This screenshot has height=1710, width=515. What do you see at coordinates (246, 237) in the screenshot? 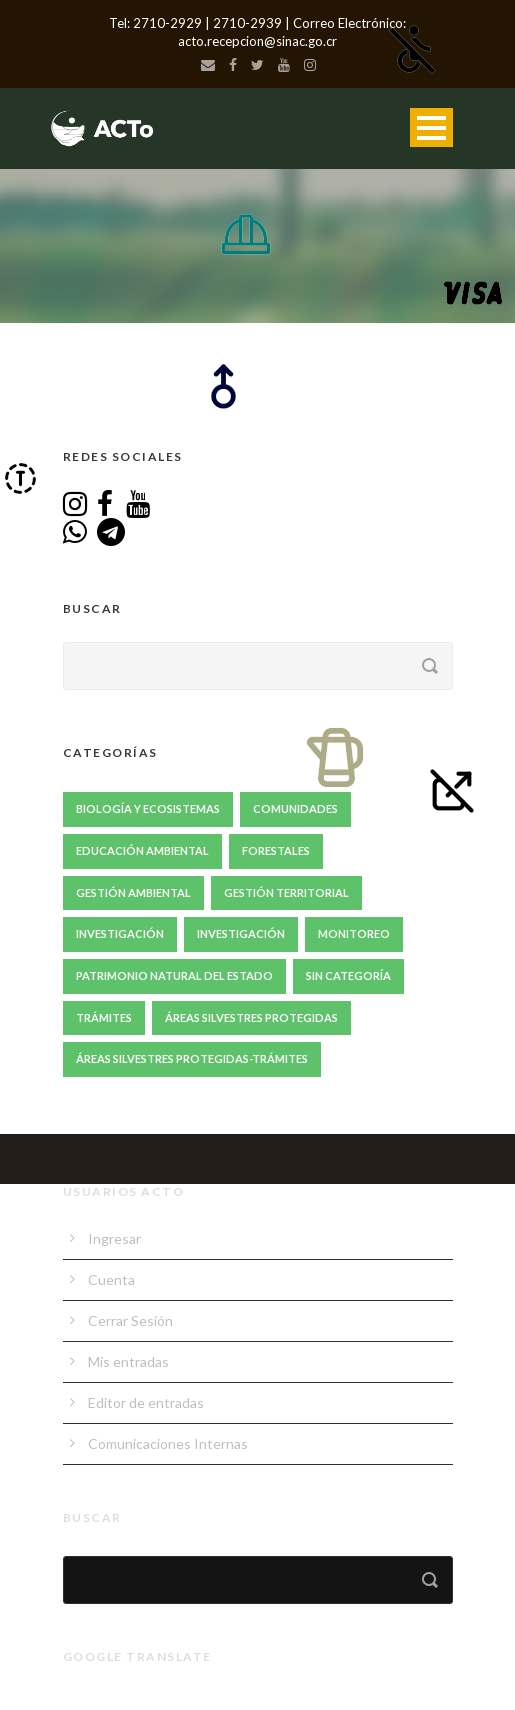
I see `access construction or site safety settings` at bounding box center [246, 237].